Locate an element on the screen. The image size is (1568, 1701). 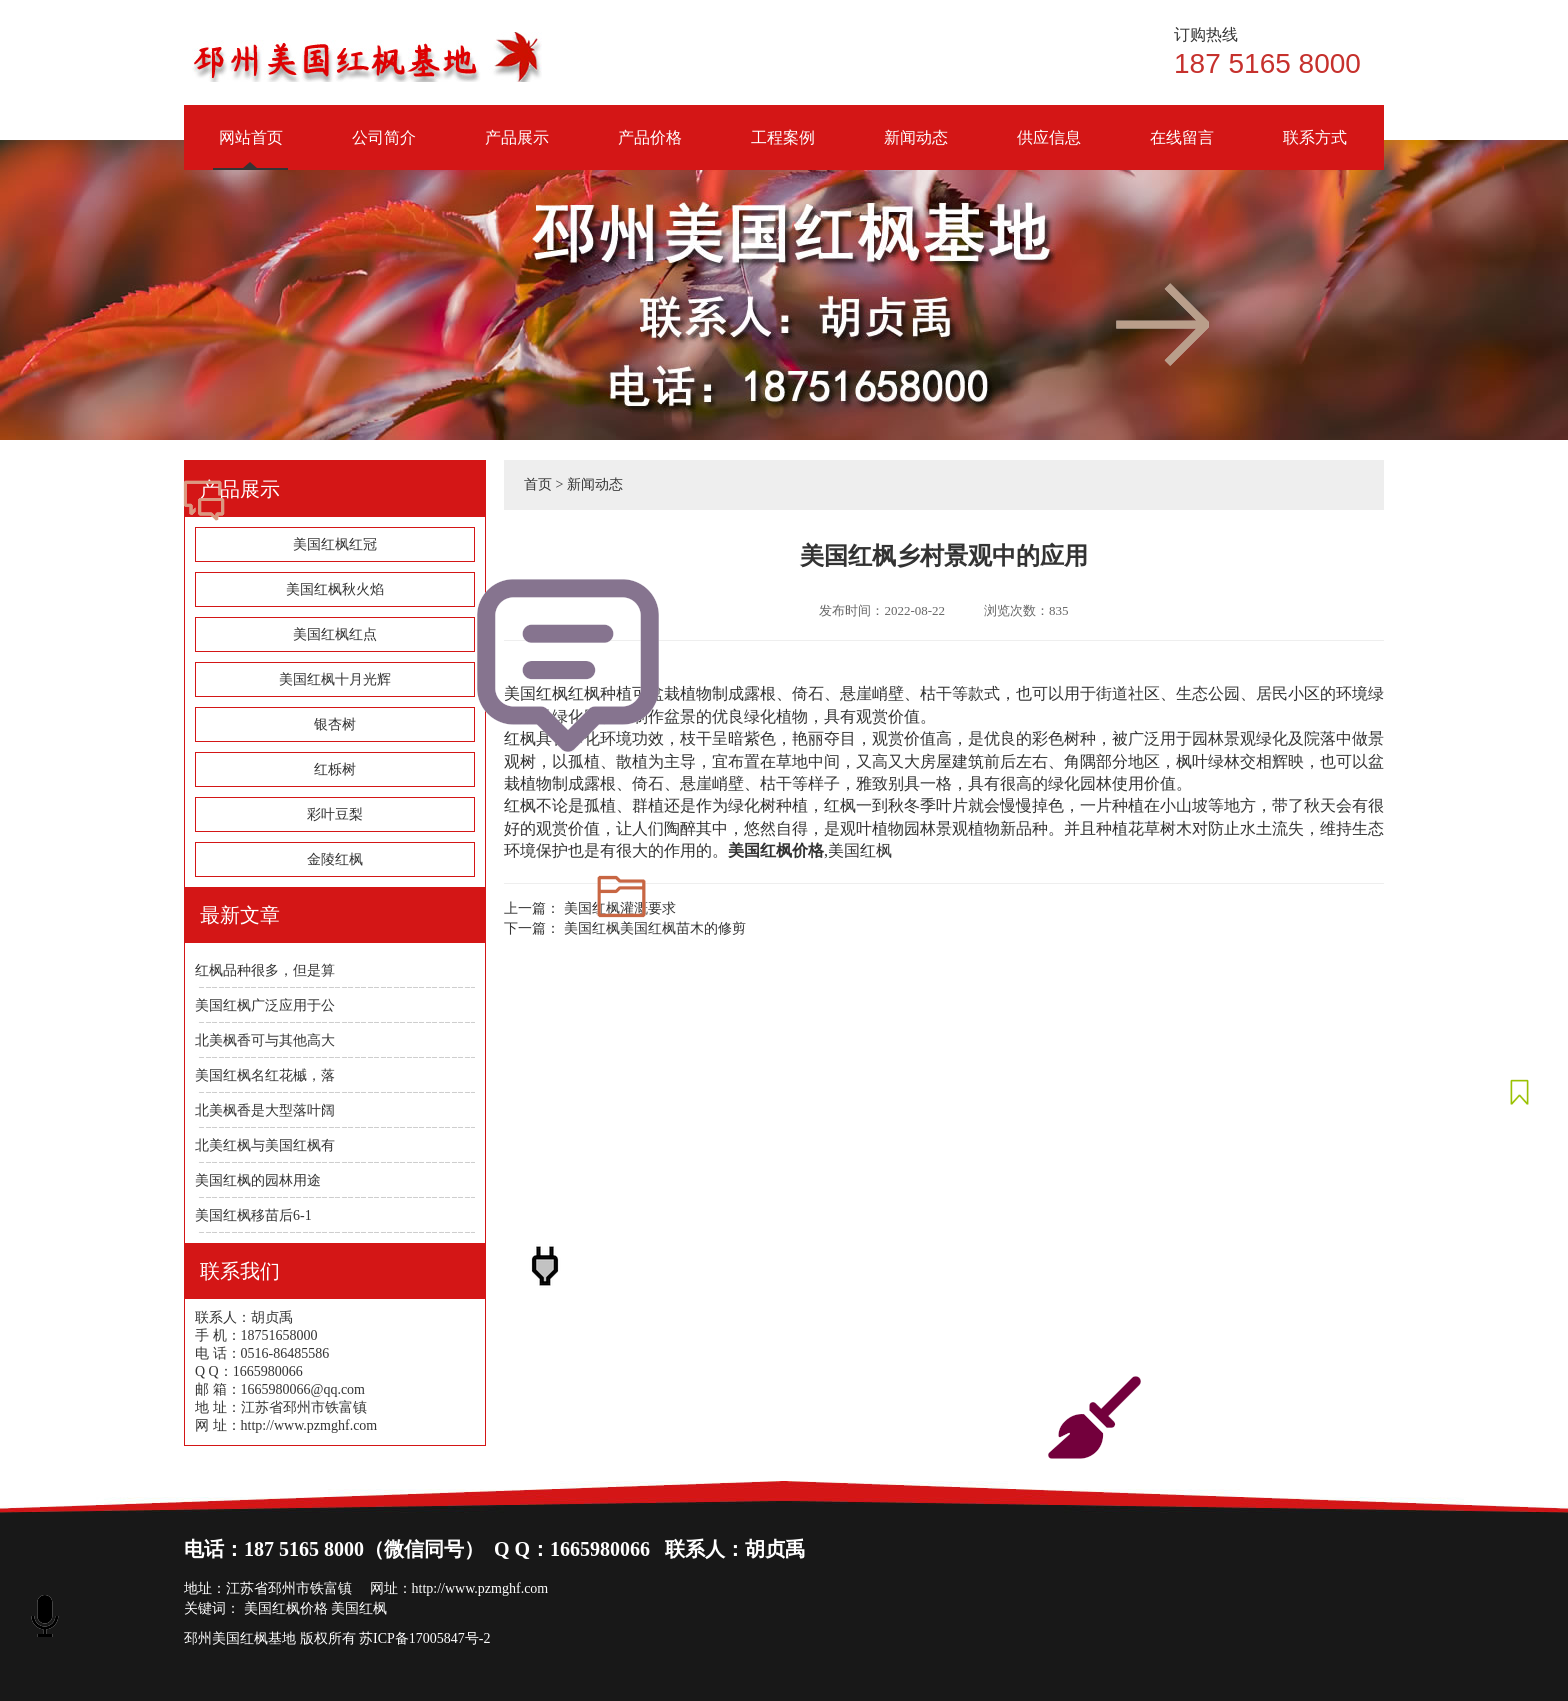
indicates device is charging or connected to power is located at coordinates (545, 1266).